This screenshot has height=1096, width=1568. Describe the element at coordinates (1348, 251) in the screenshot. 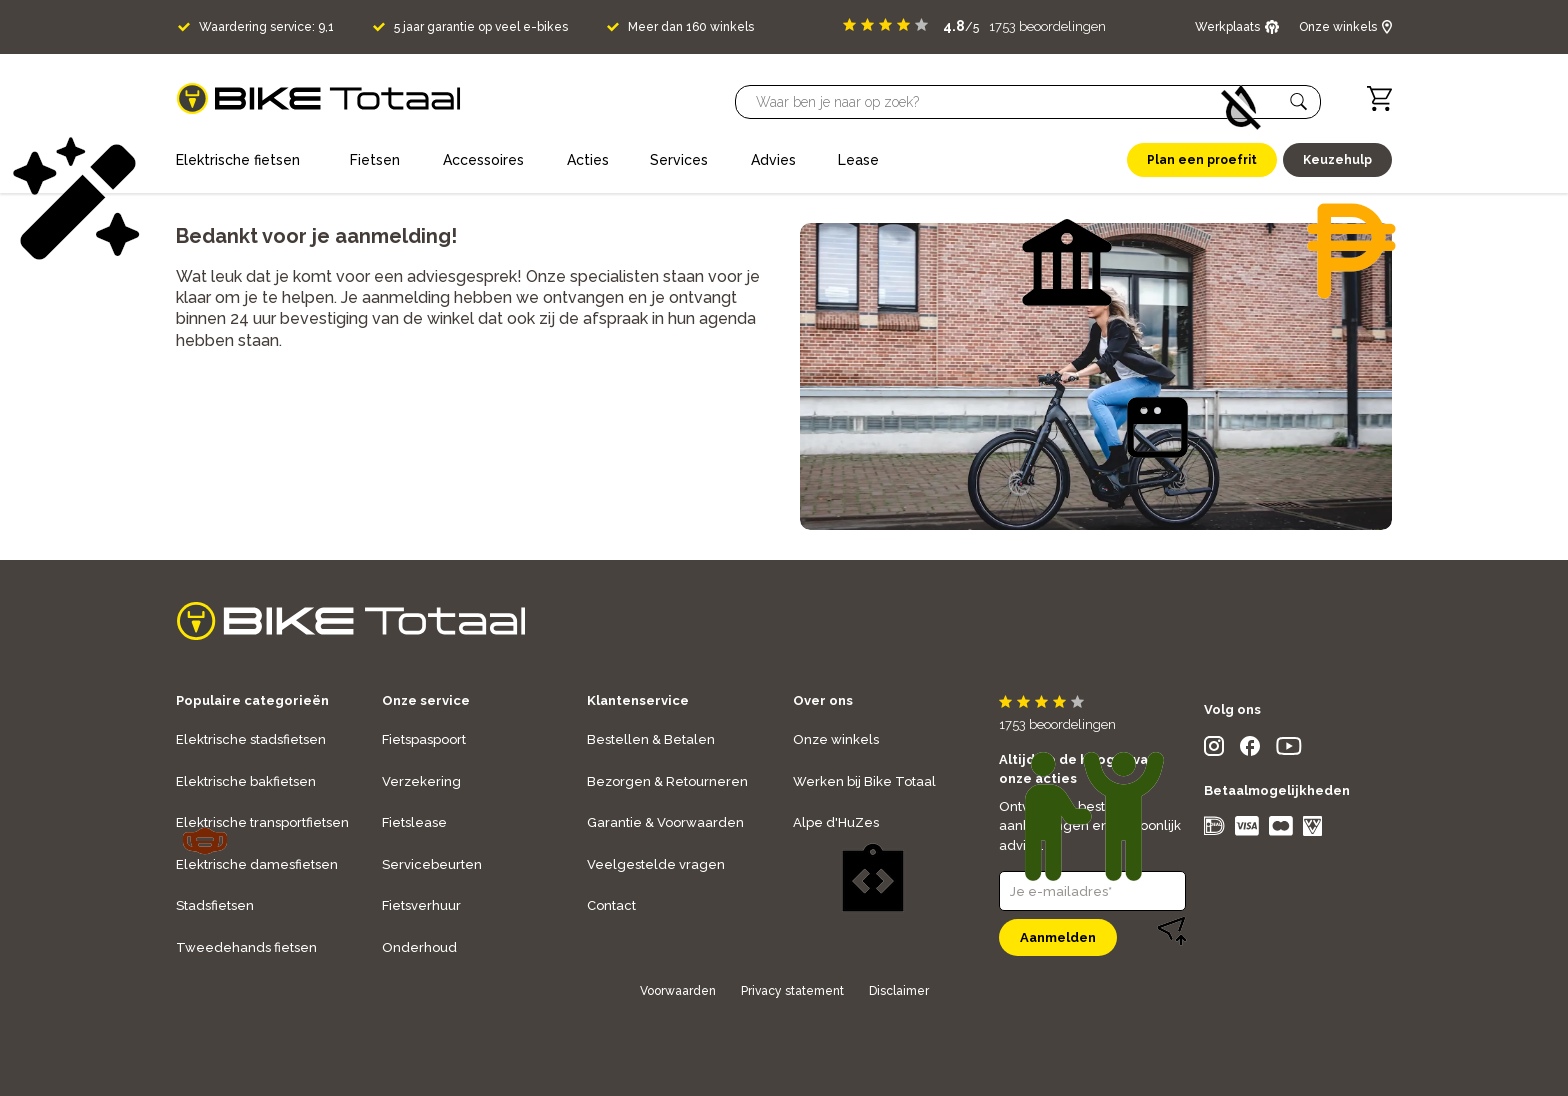

I see `indicates pricing or payment in Philippine pesos` at that location.